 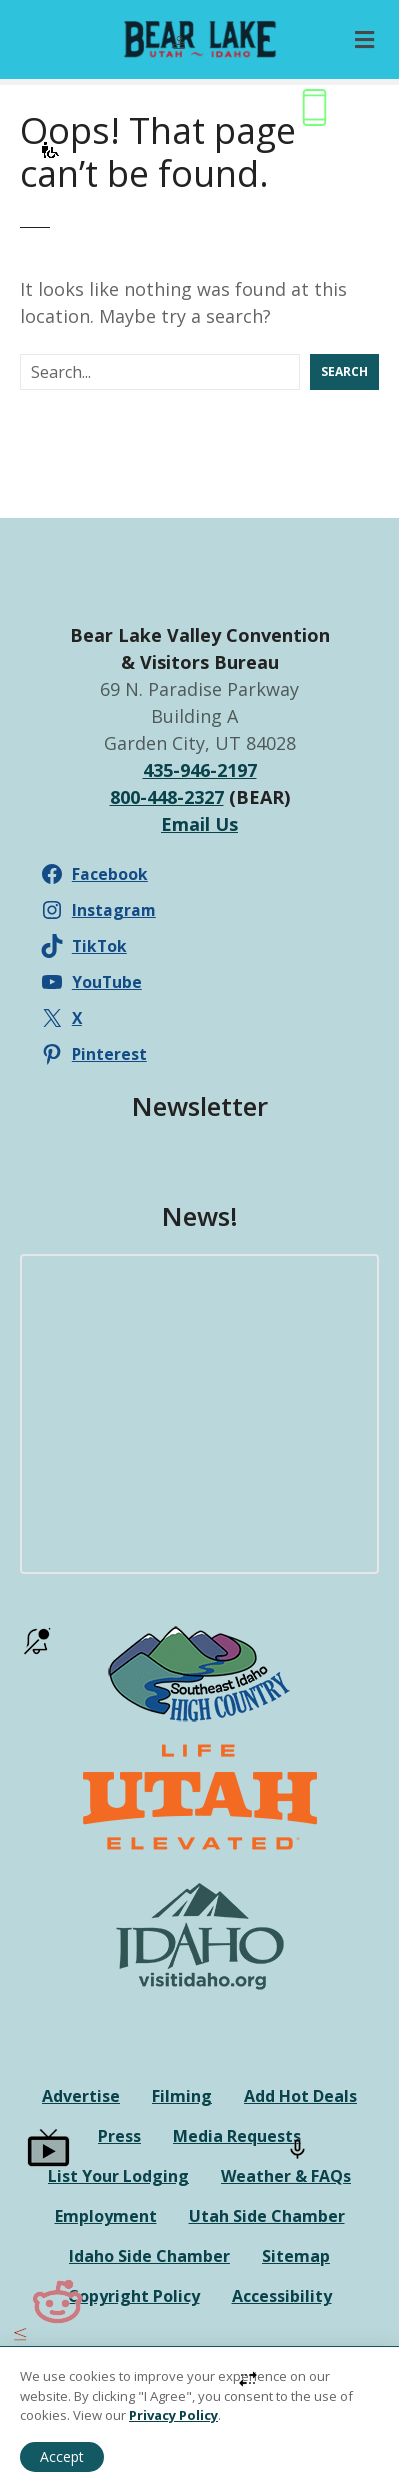 What do you see at coordinates (314, 107) in the screenshot?
I see `indicates mobile device or smartphone` at bounding box center [314, 107].